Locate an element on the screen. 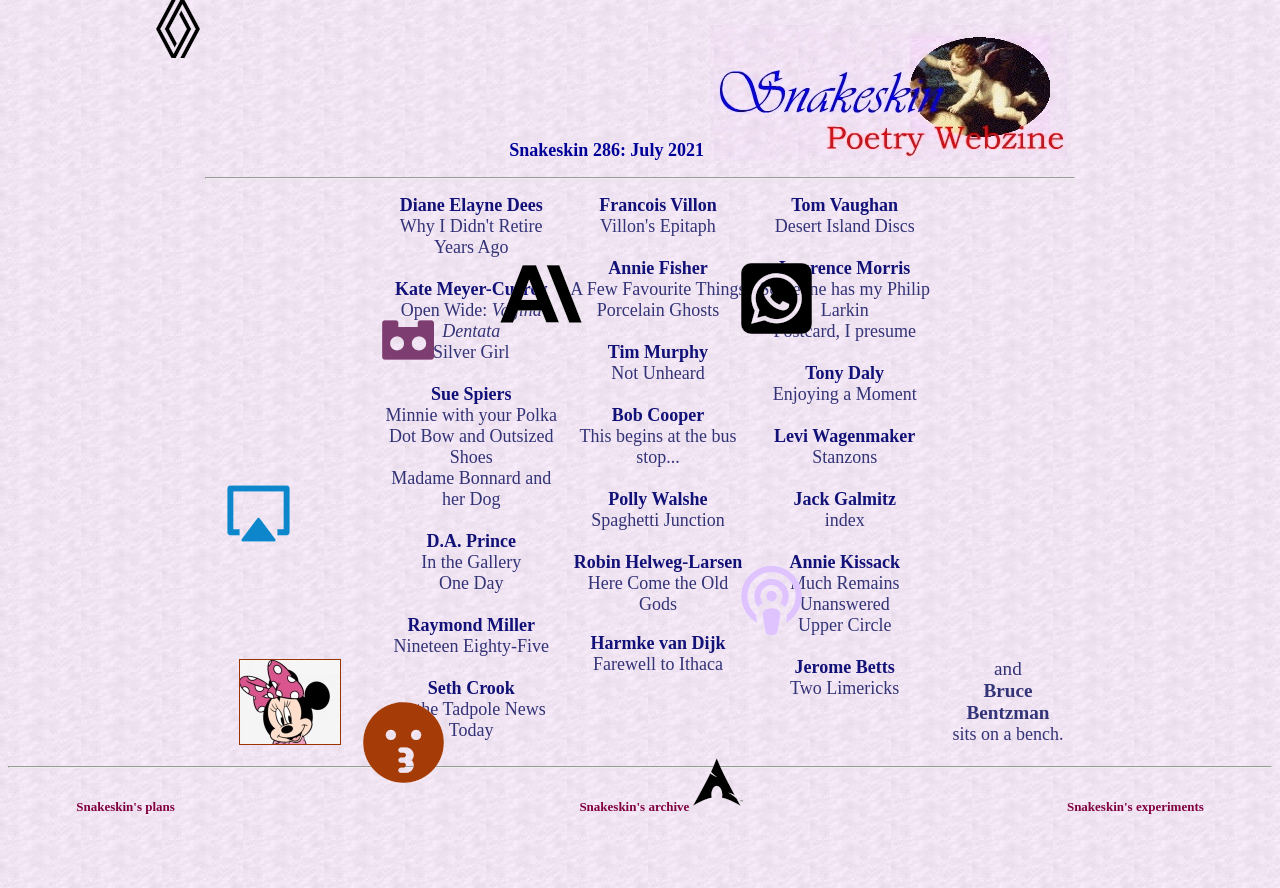  renault brand logo is located at coordinates (178, 29).